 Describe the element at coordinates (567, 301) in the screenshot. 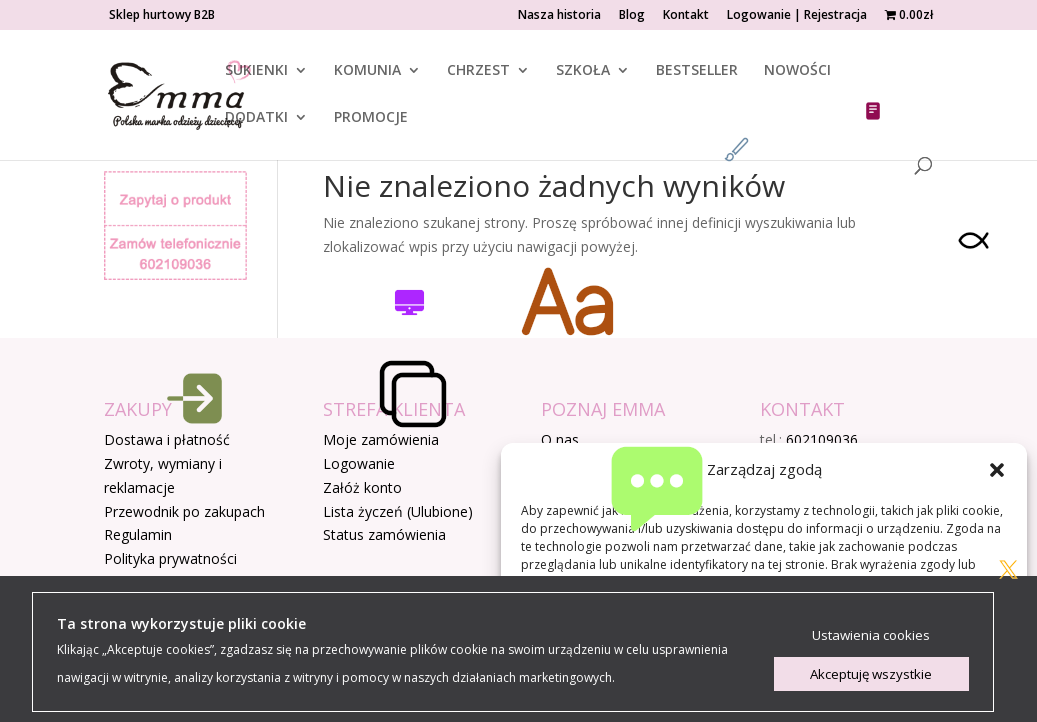

I see `adjust text or font settings` at that location.